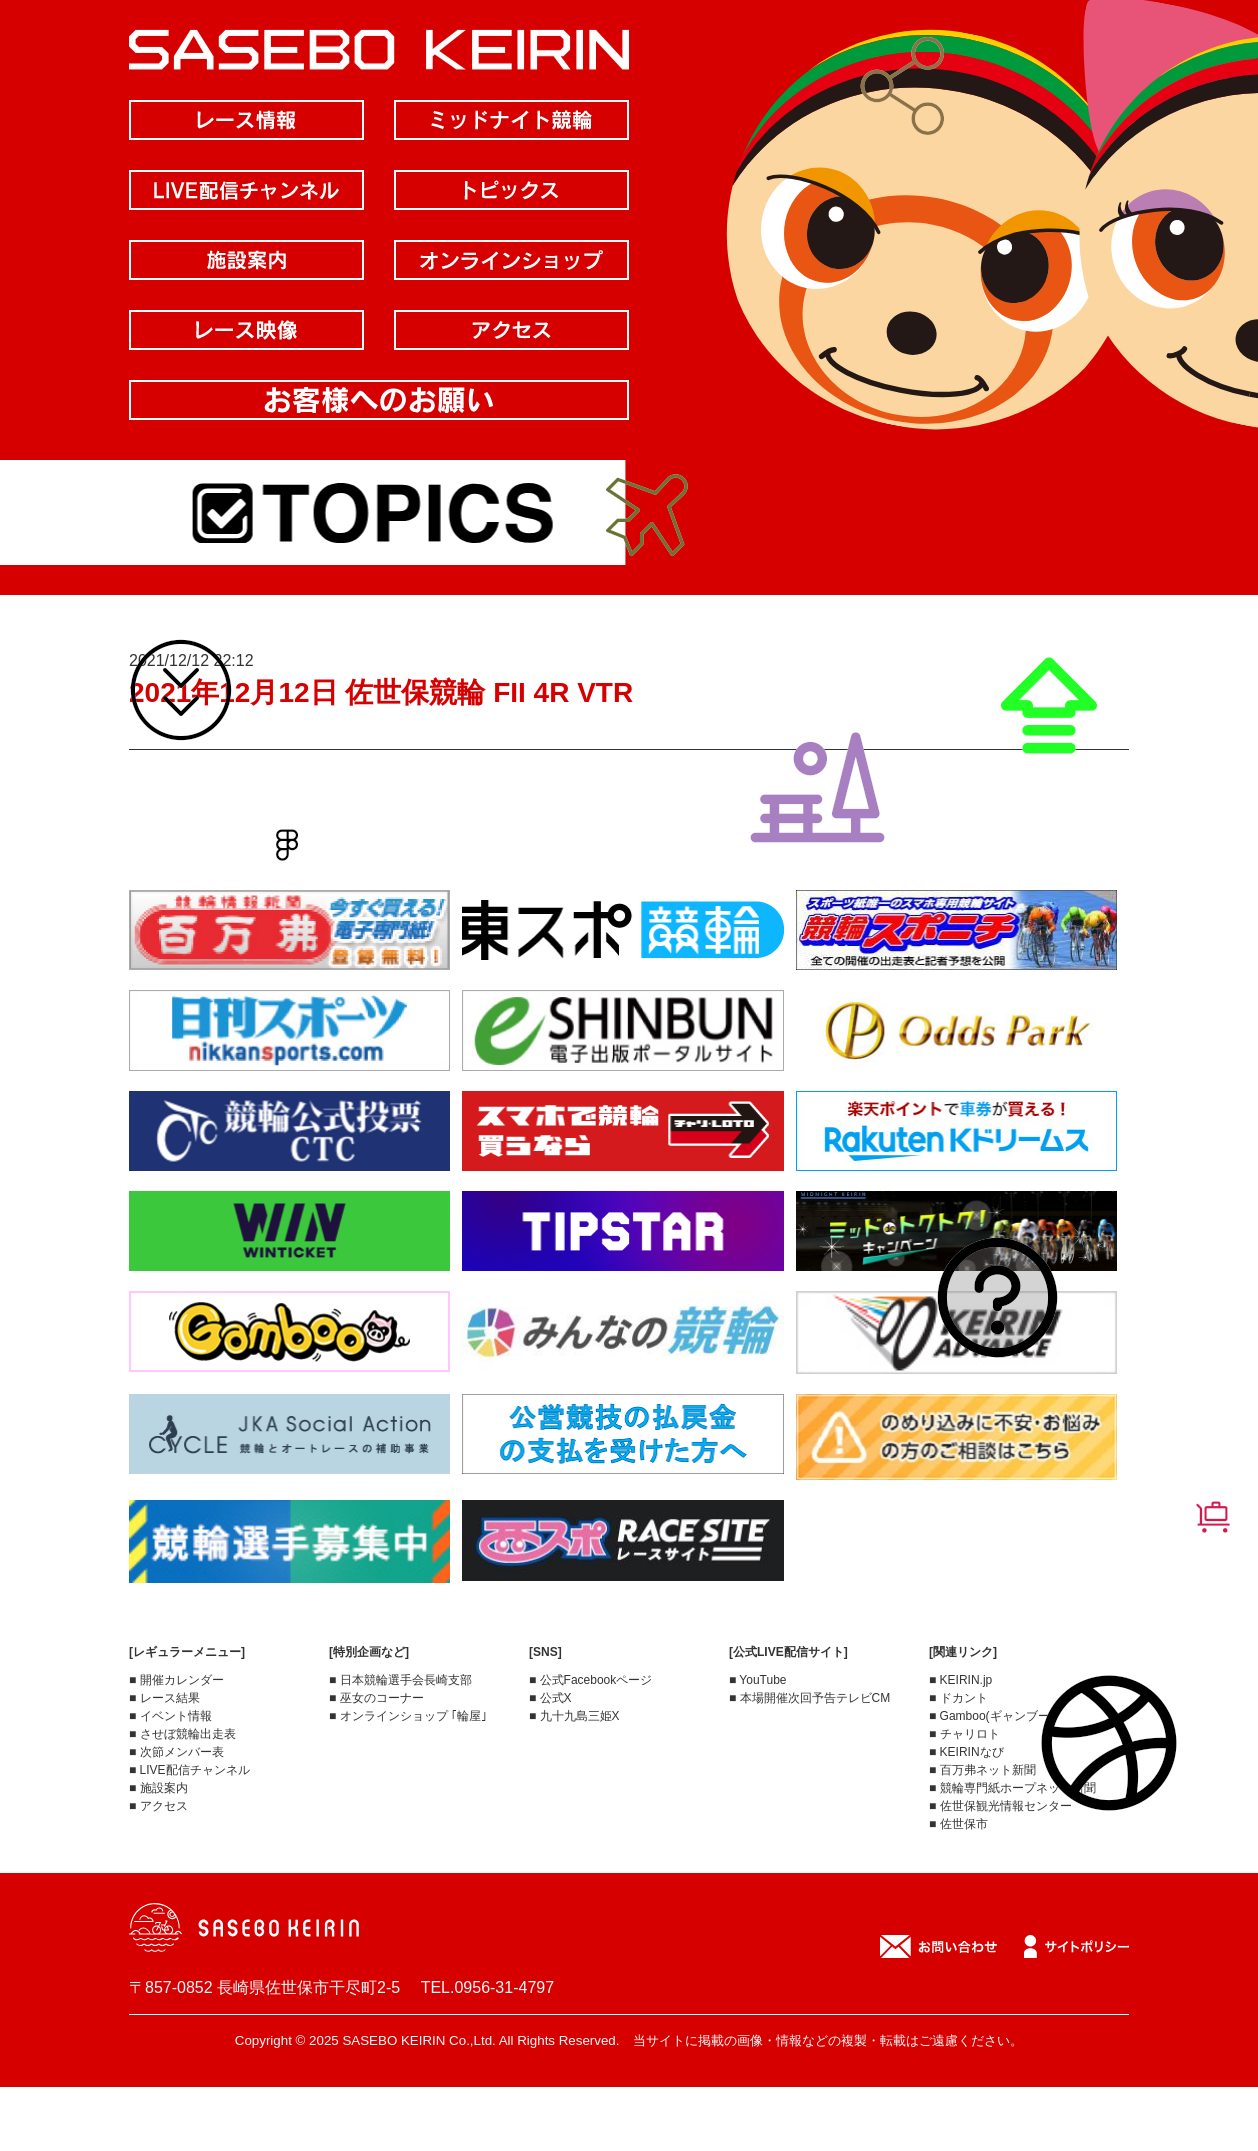 This screenshot has width=1258, height=2151. What do you see at coordinates (1049, 709) in the screenshot?
I see `upload multiple files` at bounding box center [1049, 709].